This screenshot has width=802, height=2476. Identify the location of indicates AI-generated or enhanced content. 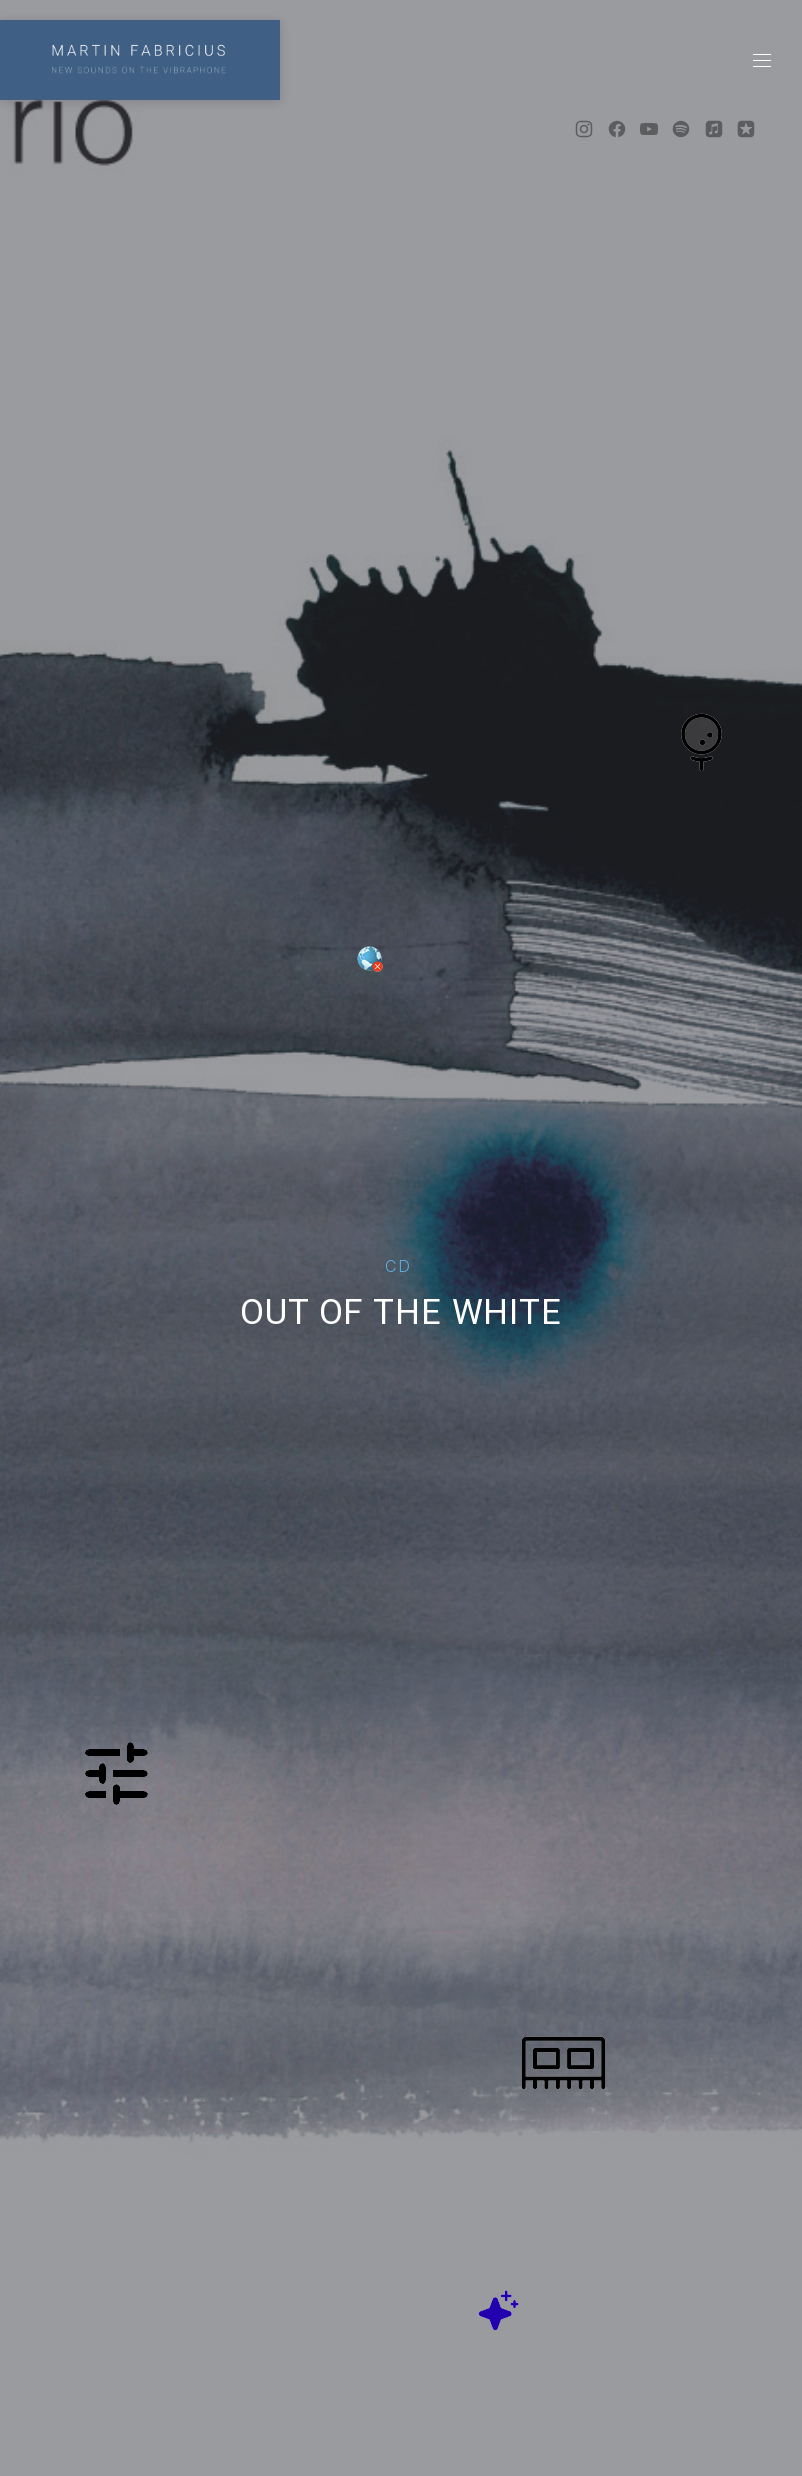
(498, 2311).